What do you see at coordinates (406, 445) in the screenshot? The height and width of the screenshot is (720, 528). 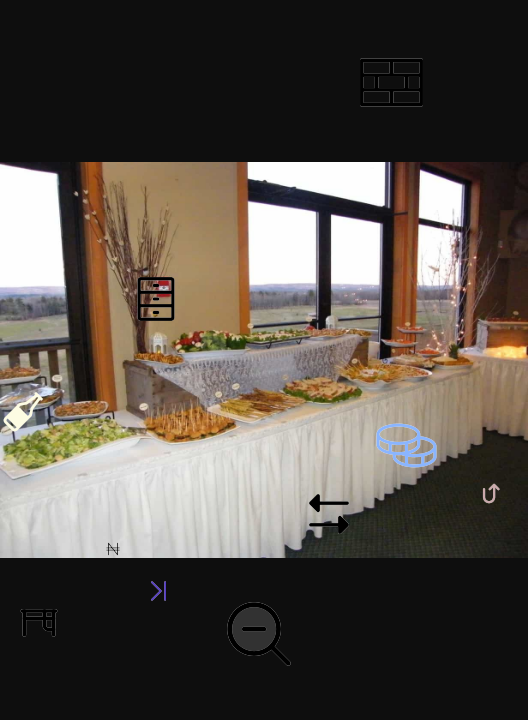 I see `view your coin balance or currency` at bounding box center [406, 445].